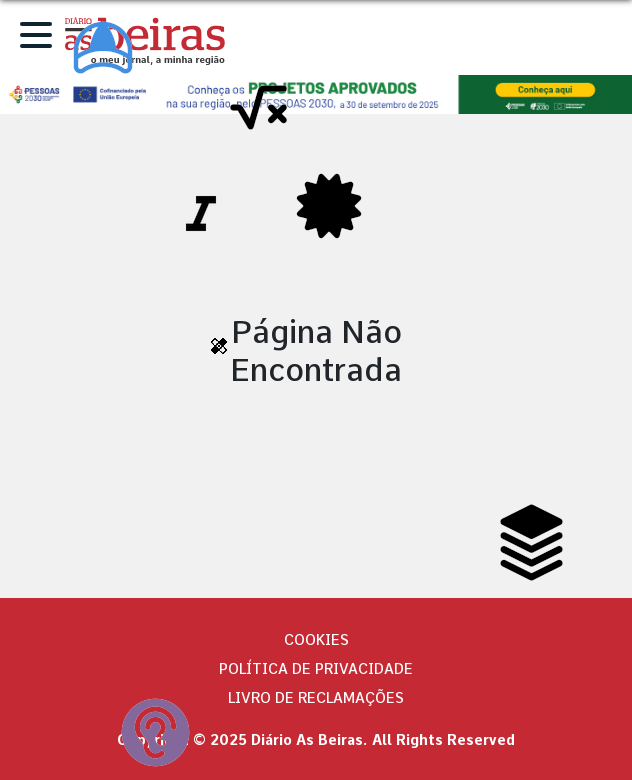 This screenshot has height=780, width=632. What do you see at coordinates (155, 732) in the screenshot?
I see `access accessibility or hearing settings` at bounding box center [155, 732].